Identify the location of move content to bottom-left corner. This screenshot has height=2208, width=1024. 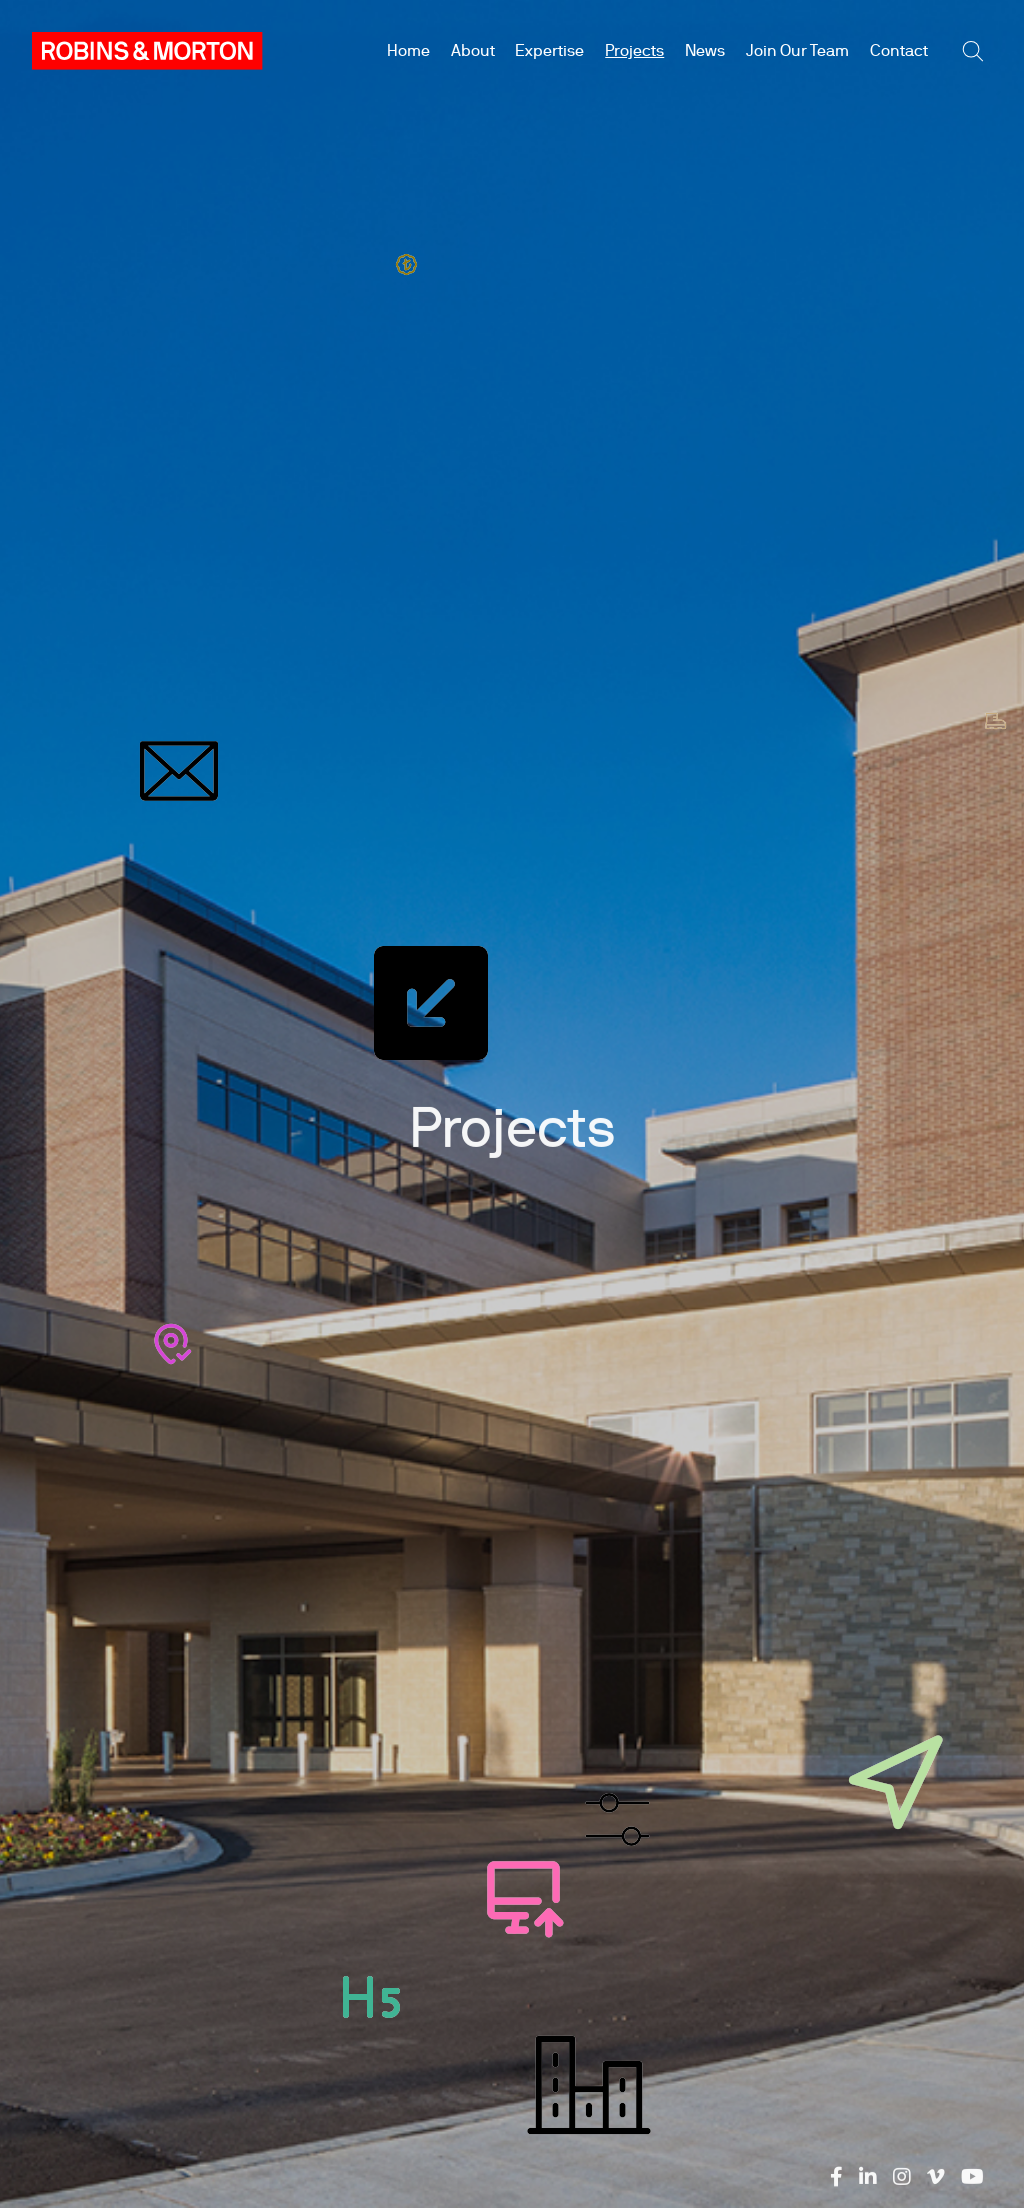
(431, 1003).